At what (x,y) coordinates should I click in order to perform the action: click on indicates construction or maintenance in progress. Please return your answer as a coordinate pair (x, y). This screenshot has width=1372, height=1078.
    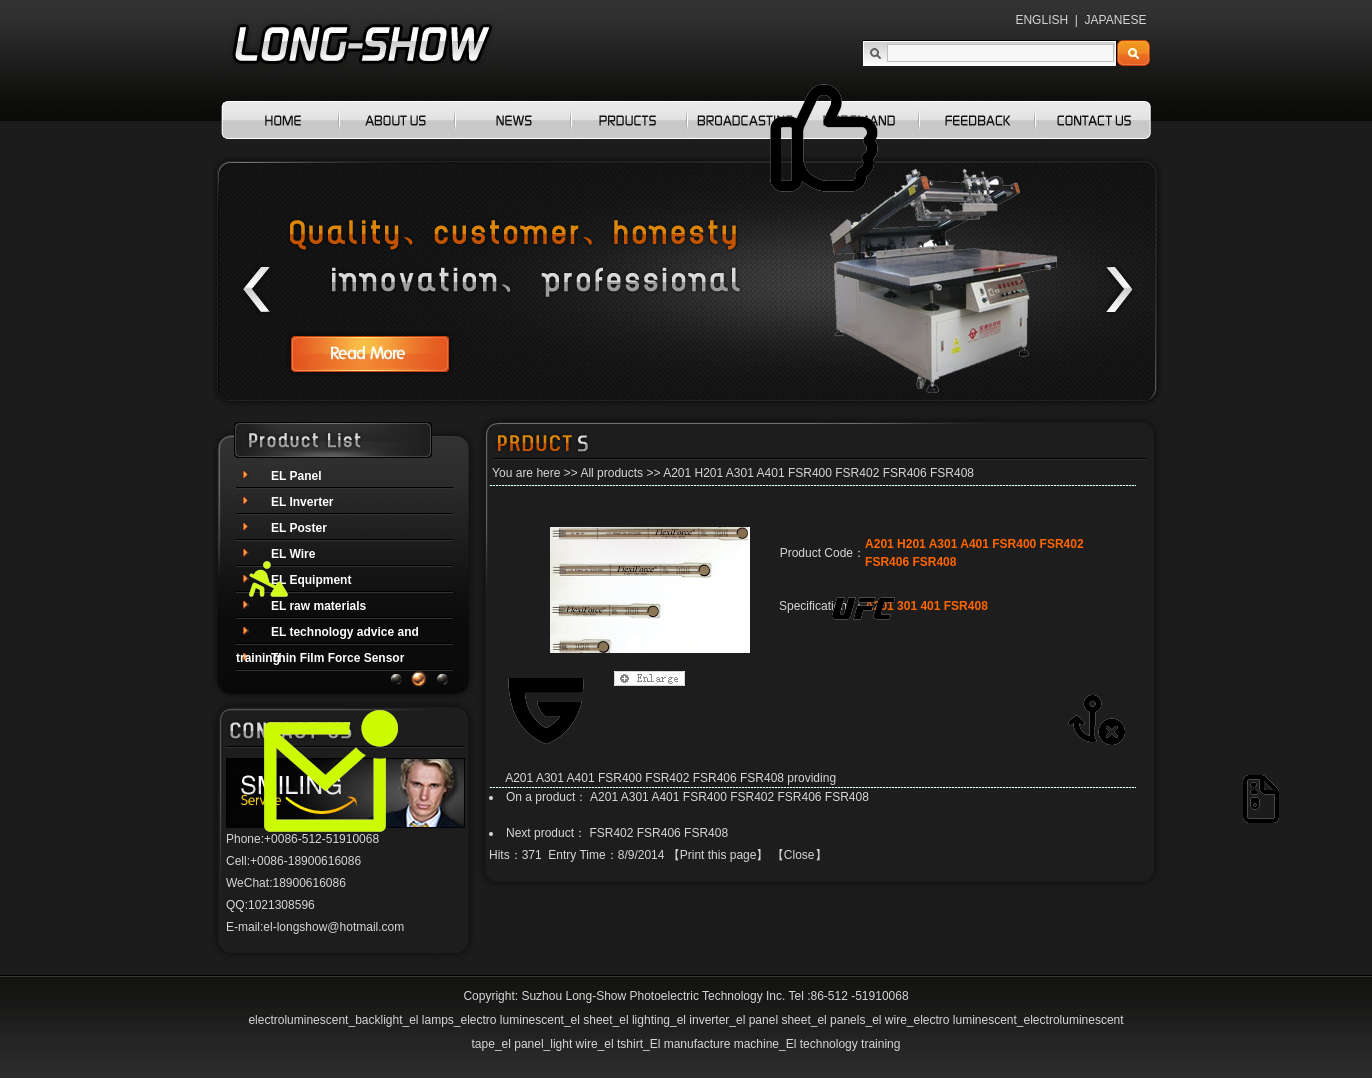
    Looking at the image, I should click on (268, 579).